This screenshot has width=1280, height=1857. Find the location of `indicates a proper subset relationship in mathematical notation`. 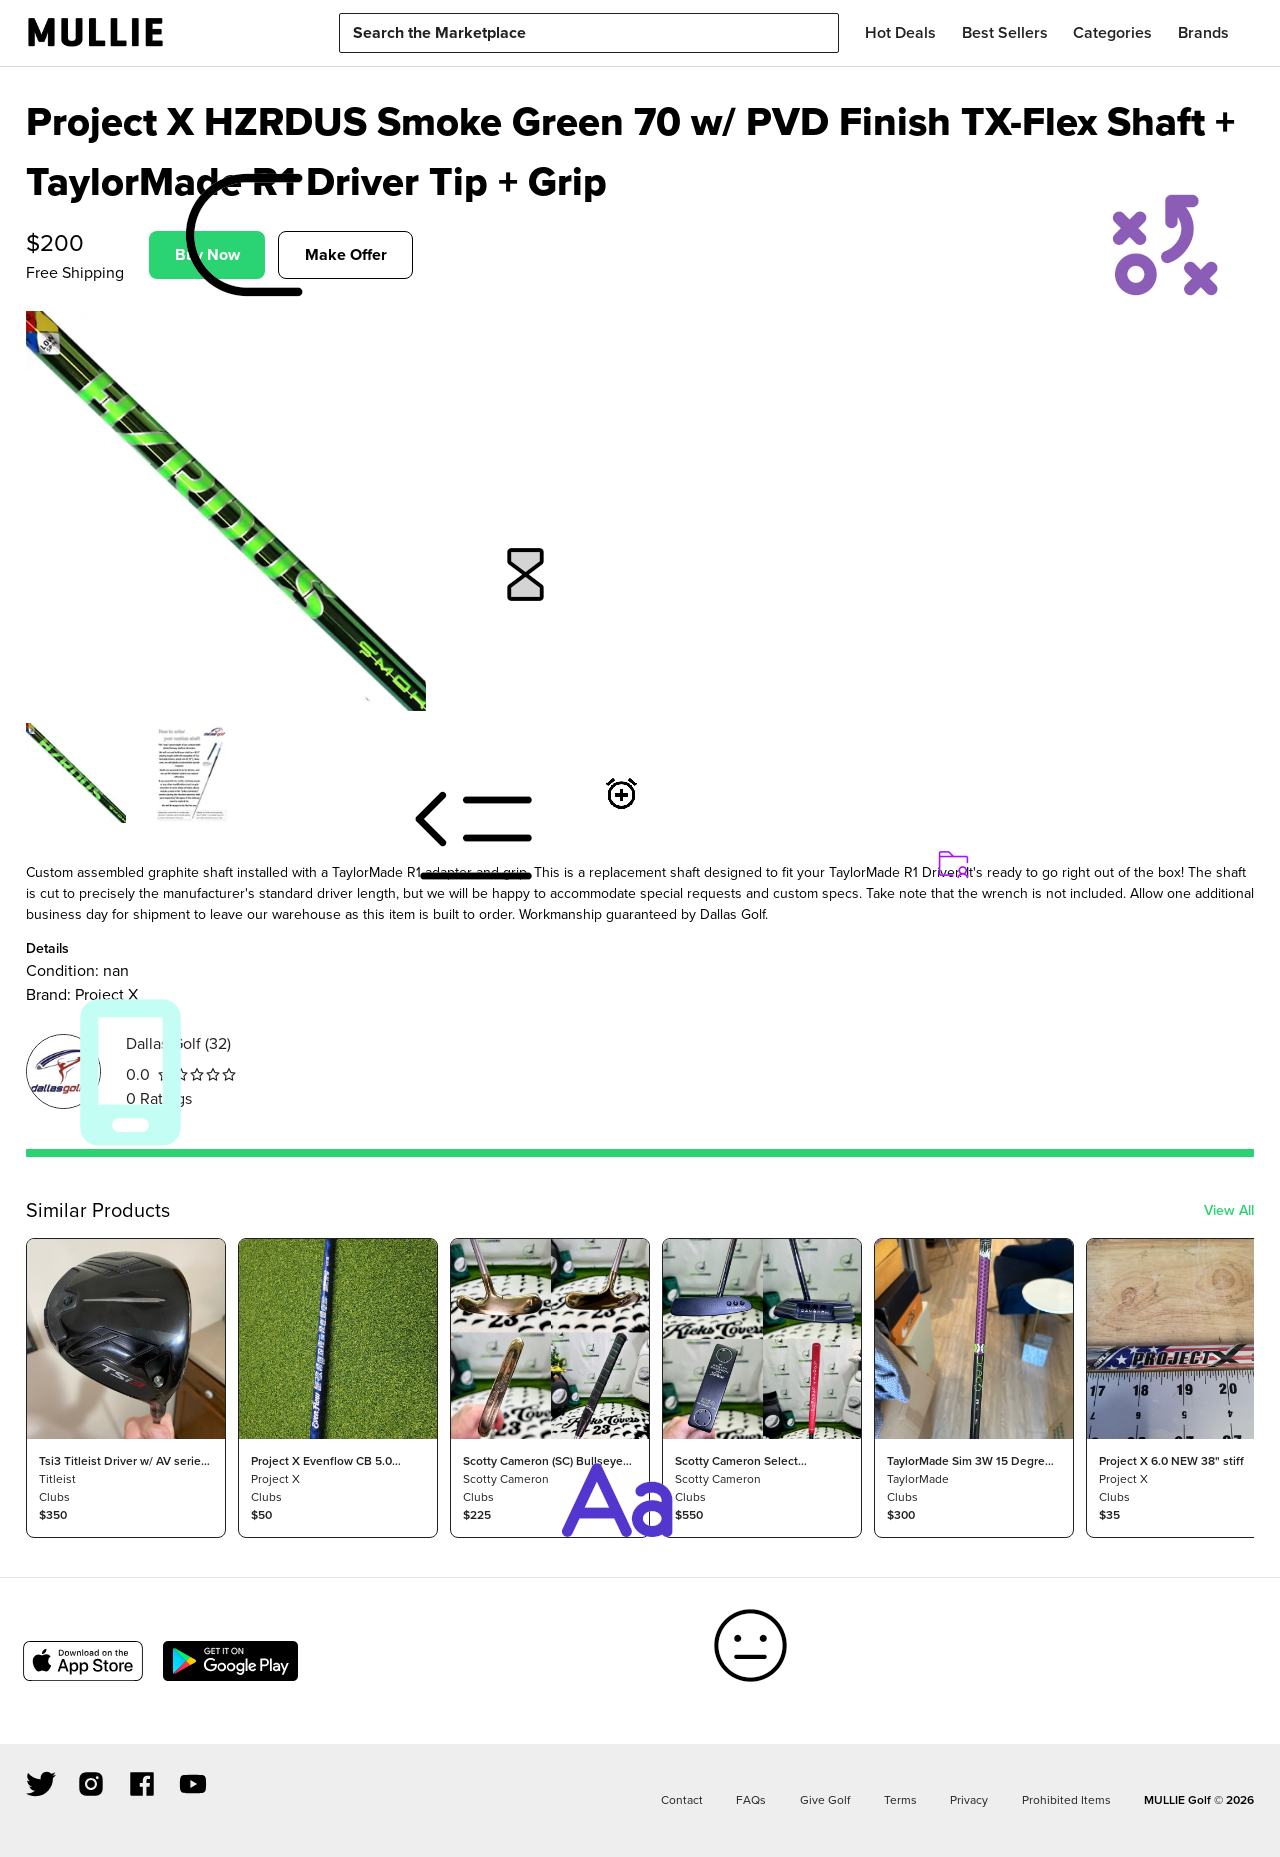

indicates a proper subset relationship in mathematical notation is located at coordinates (247, 235).